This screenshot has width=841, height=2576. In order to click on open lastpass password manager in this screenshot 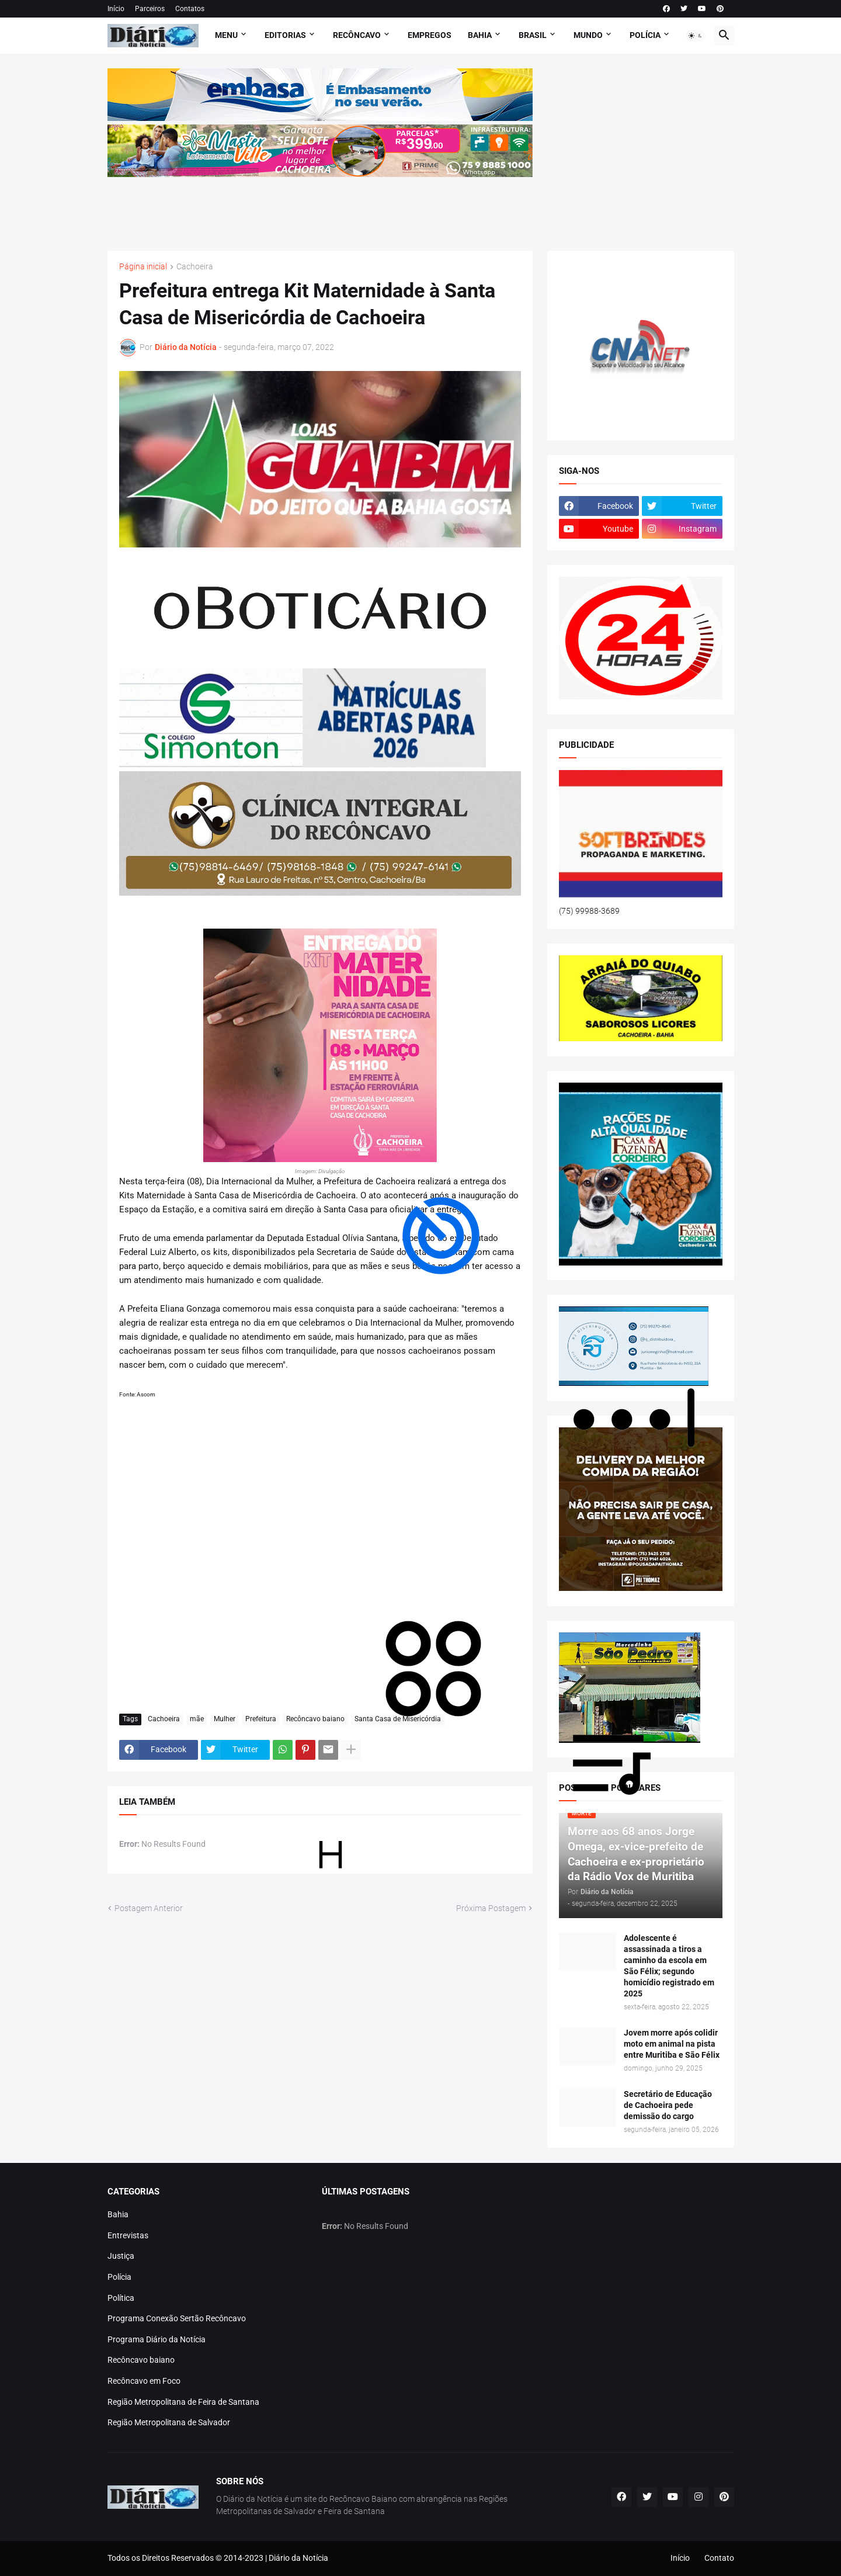, I will do `click(634, 1417)`.